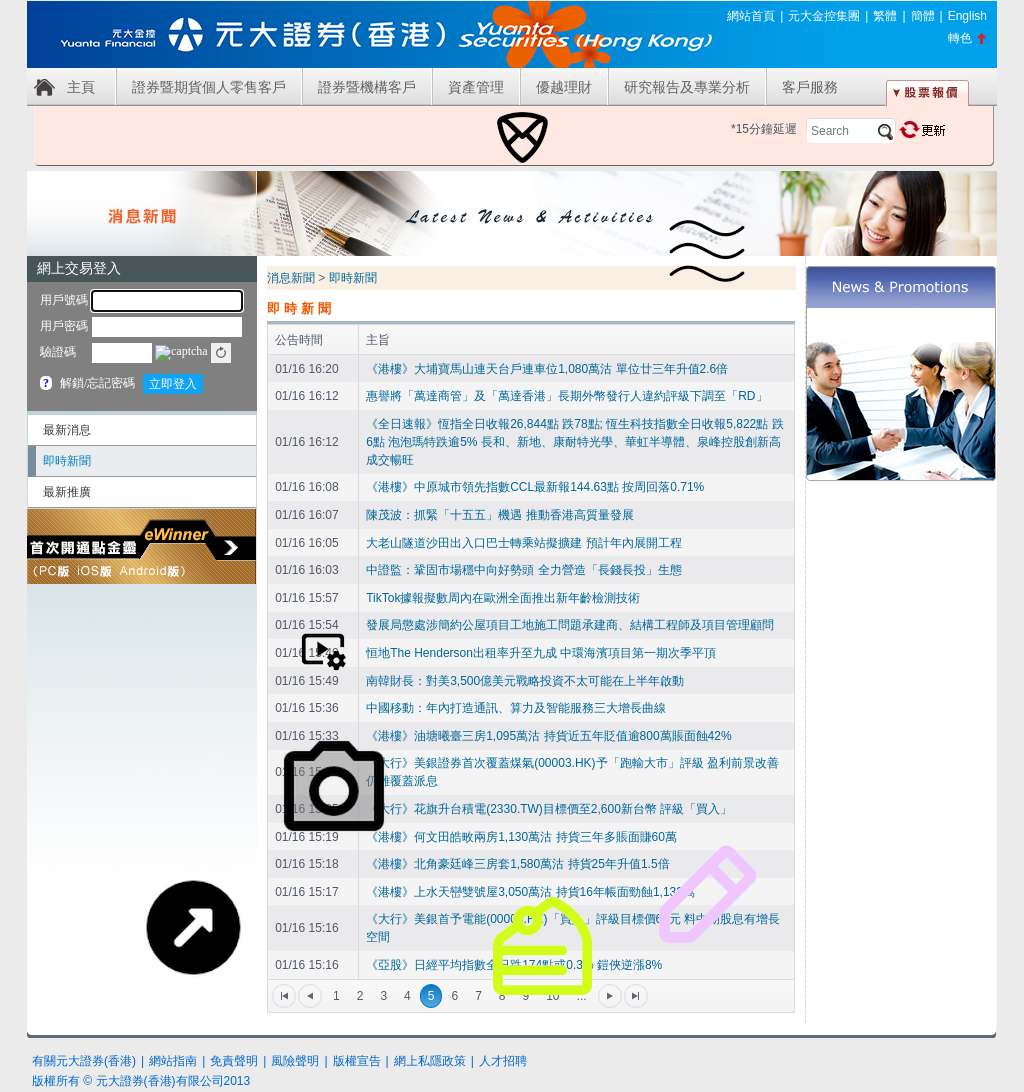 The height and width of the screenshot is (1092, 1024). Describe the element at coordinates (334, 791) in the screenshot. I see `tap to take a photo` at that location.